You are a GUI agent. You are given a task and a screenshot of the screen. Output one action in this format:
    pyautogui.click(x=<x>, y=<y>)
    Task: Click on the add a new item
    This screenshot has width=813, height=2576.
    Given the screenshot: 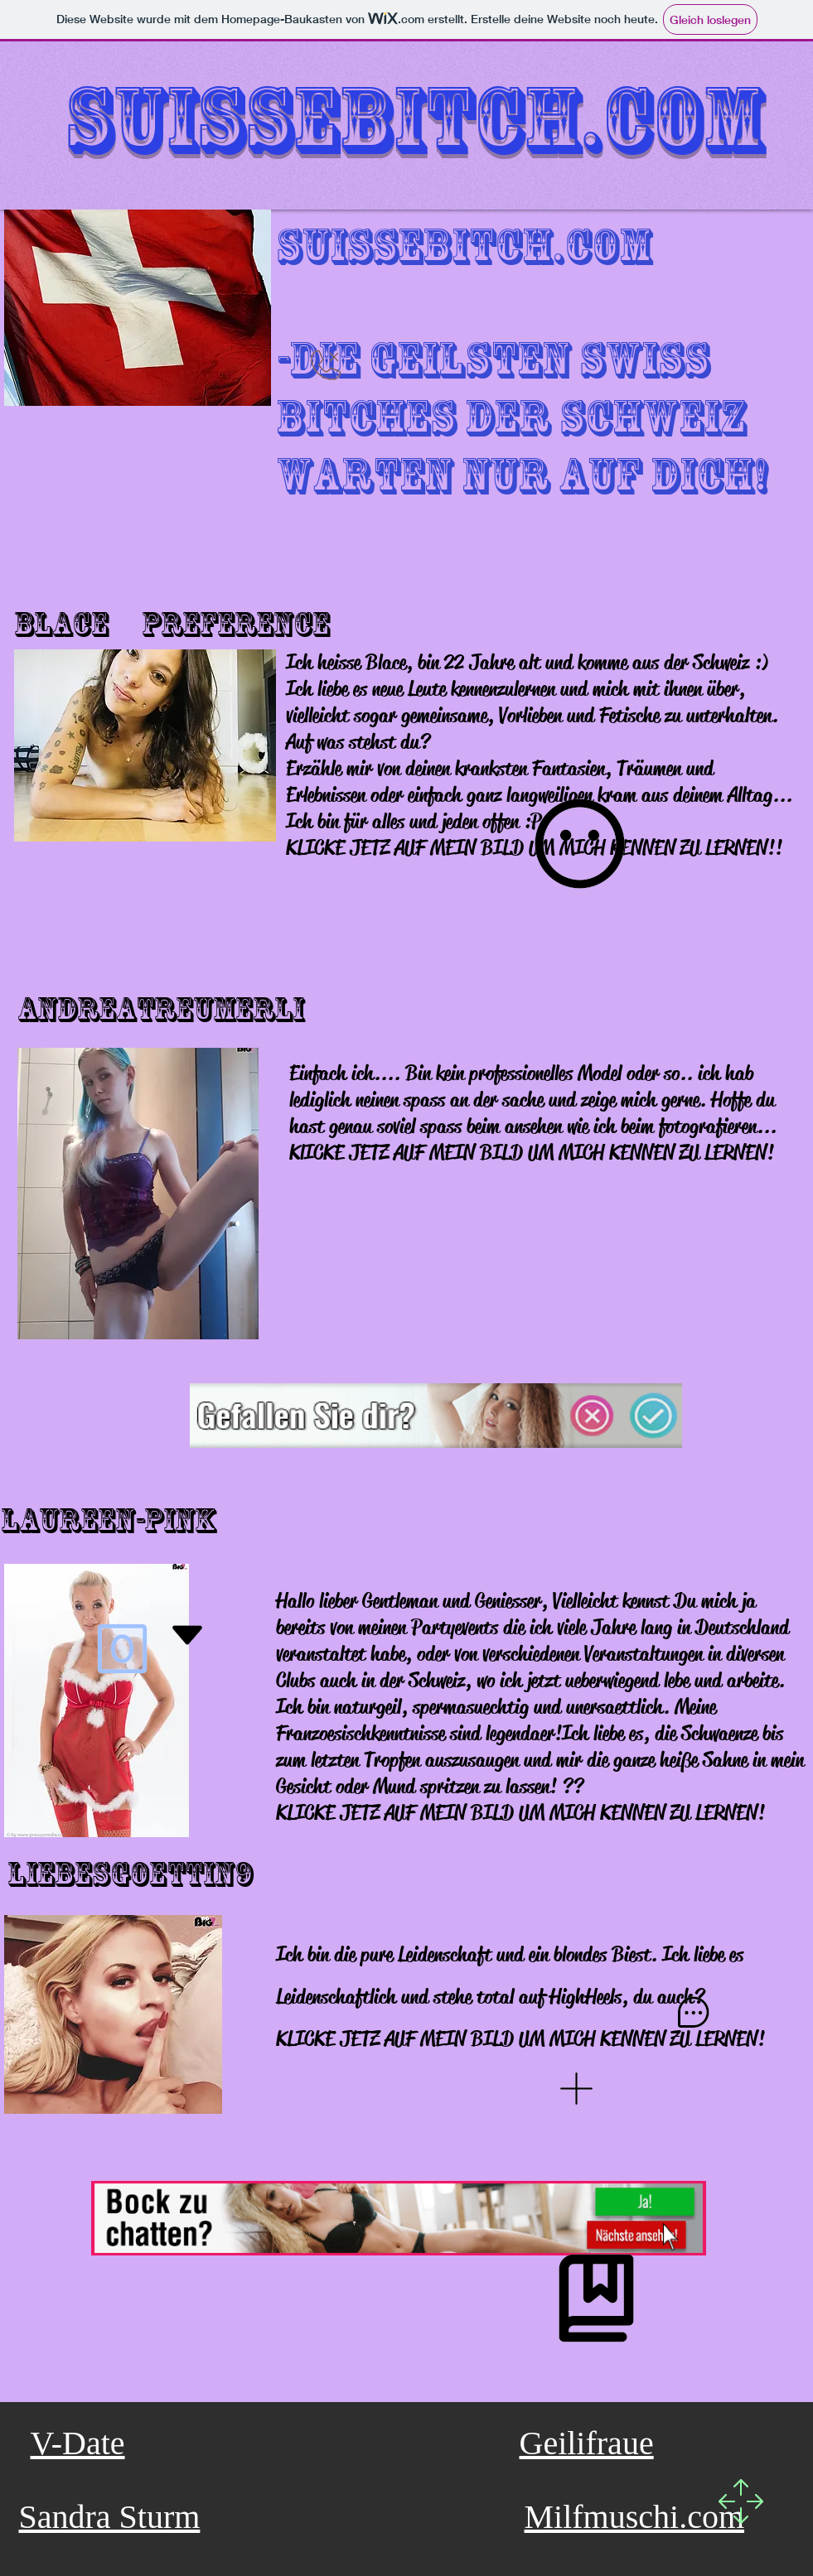 What is the action you would take?
    pyautogui.click(x=576, y=2088)
    